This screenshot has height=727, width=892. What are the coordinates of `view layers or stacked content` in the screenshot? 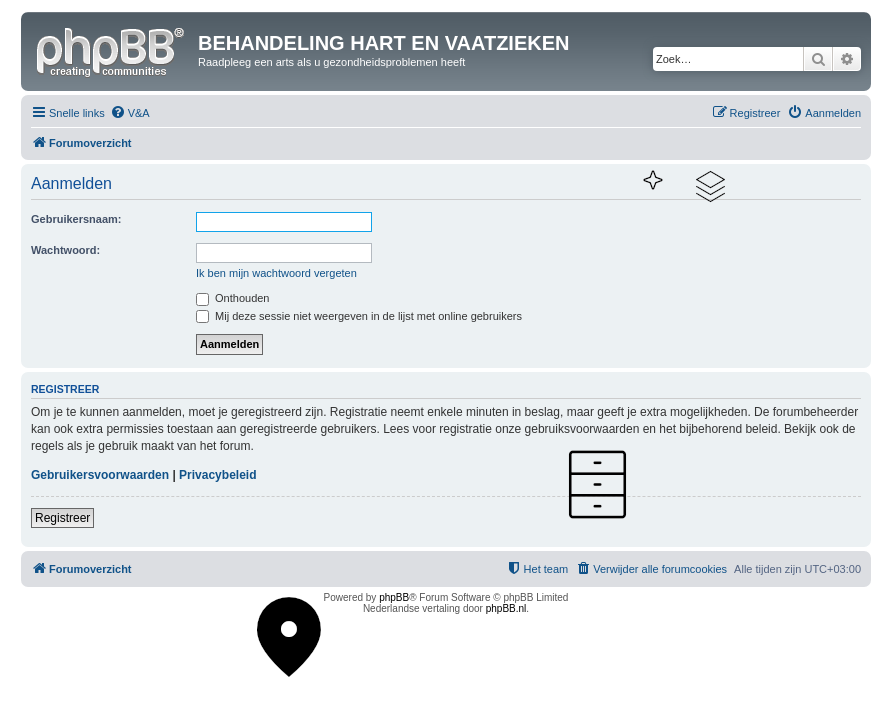 It's located at (710, 186).